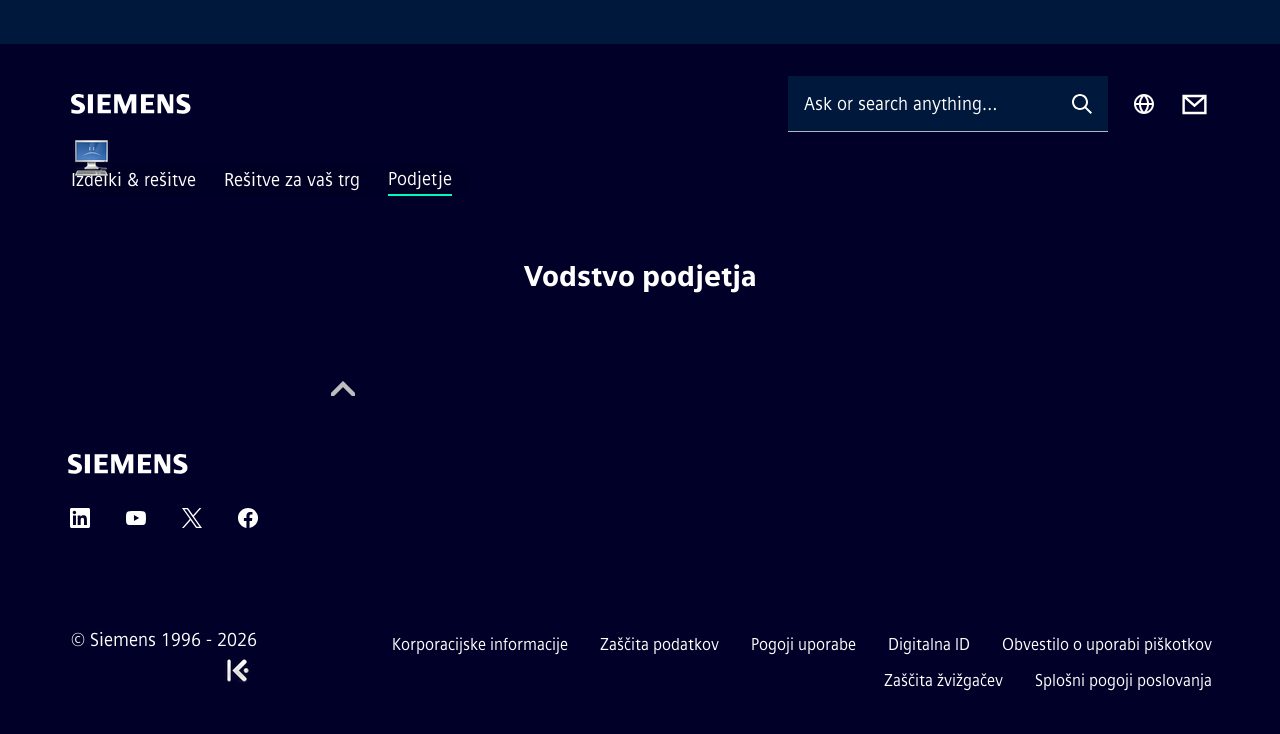  I want to click on indicates a system error or computer malfunction, so click(91, 158).